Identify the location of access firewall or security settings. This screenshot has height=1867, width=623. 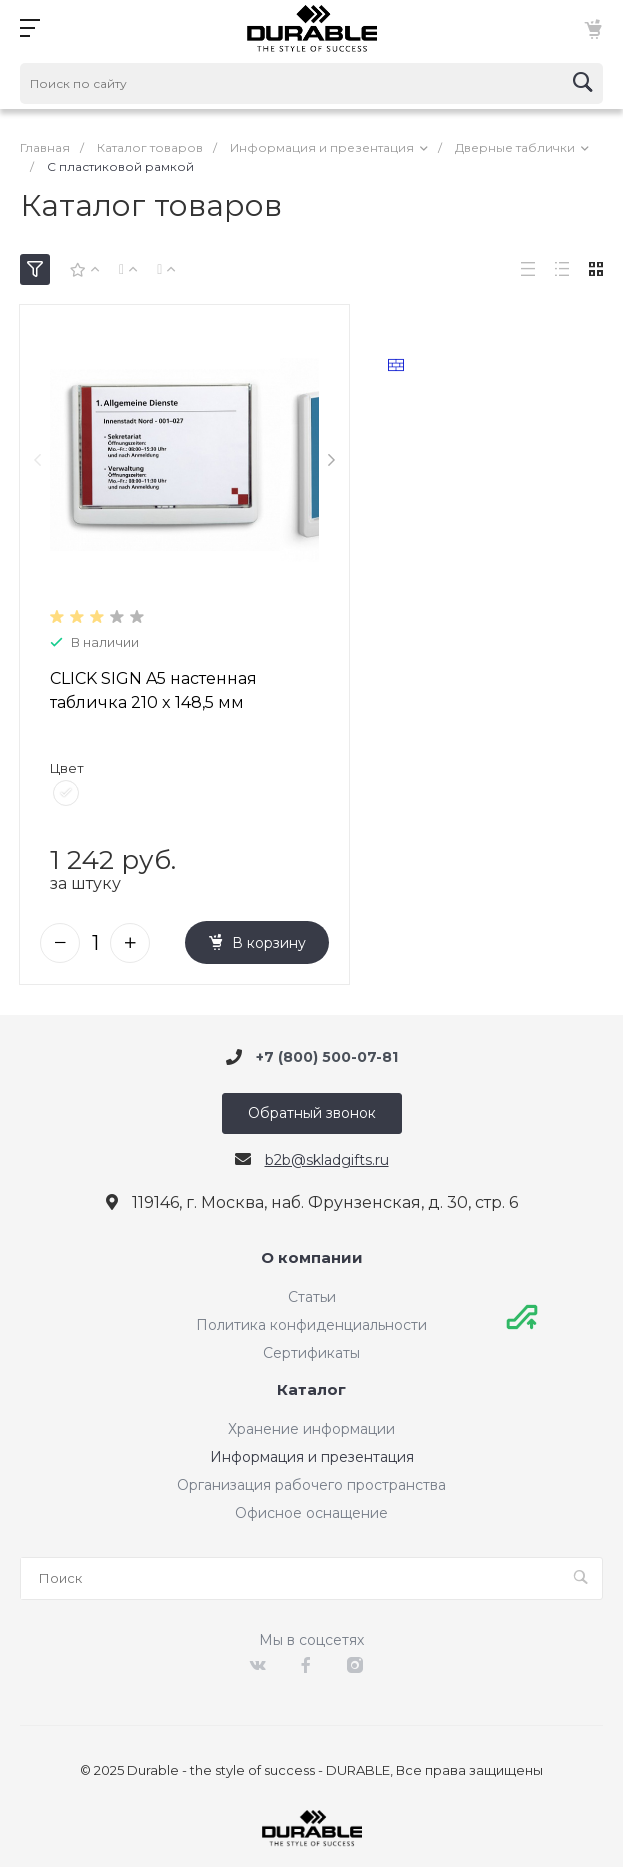
(396, 365).